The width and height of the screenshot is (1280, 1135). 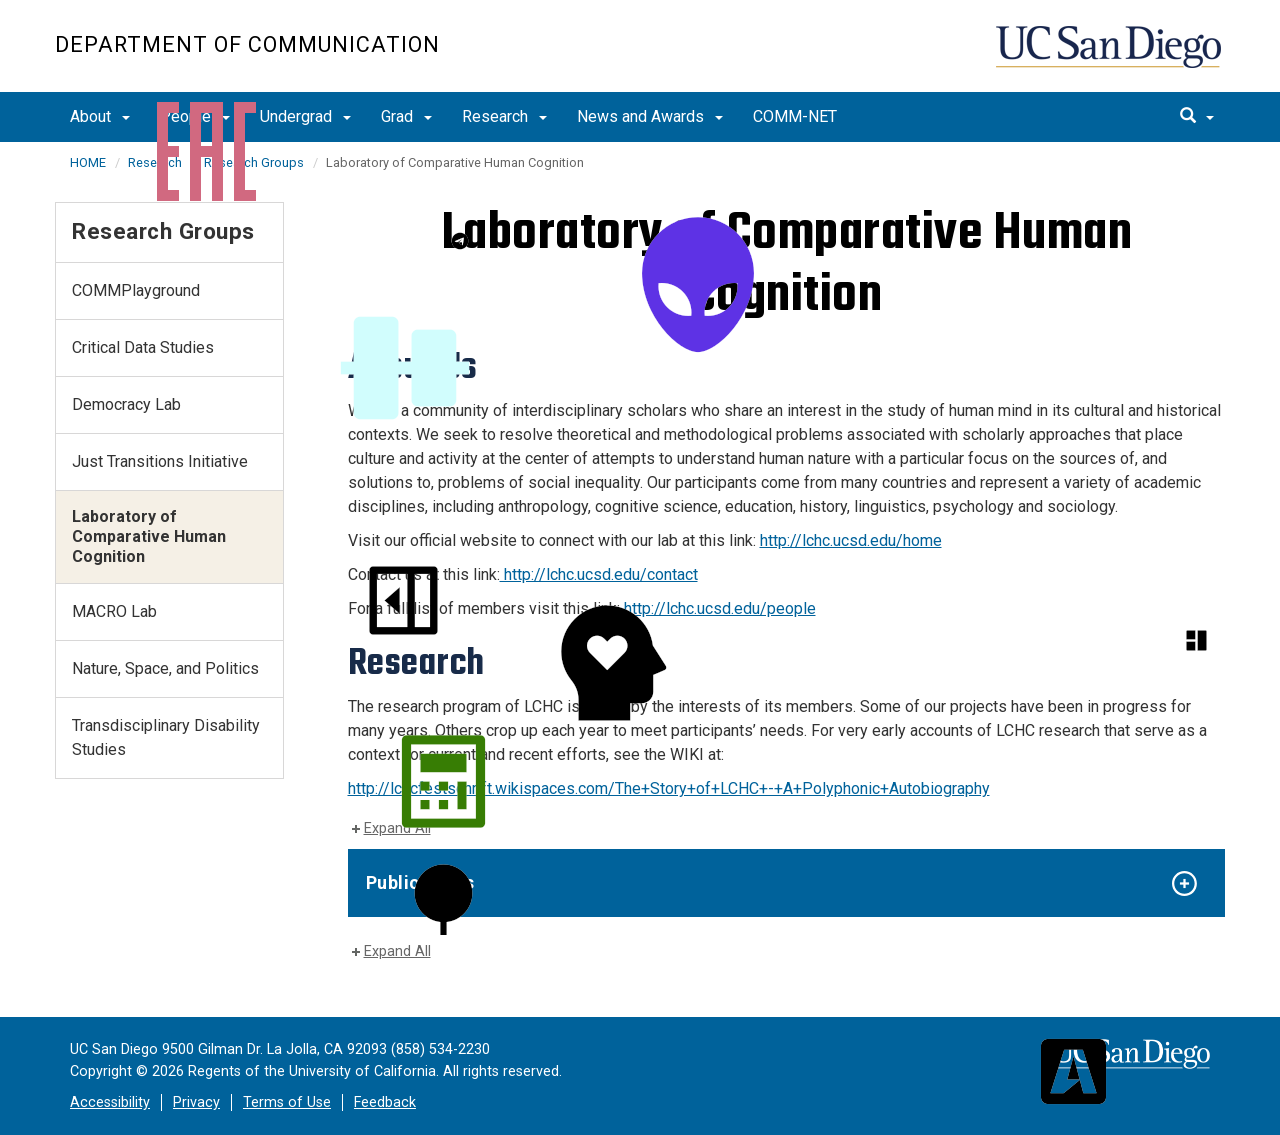 I want to click on open Telegram messaging app, so click(x=460, y=241).